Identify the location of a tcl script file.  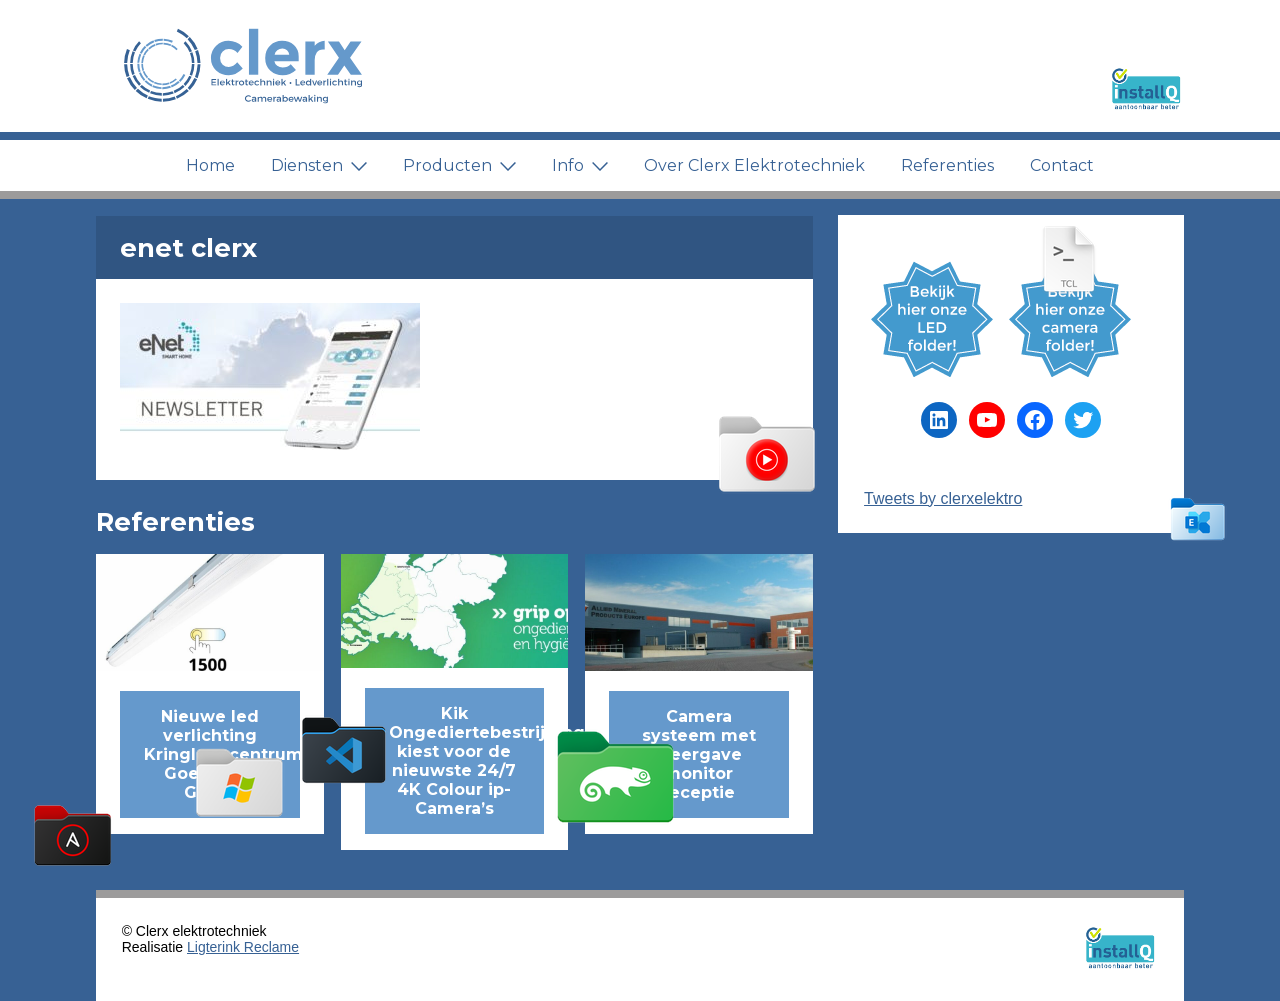
(1069, 260).